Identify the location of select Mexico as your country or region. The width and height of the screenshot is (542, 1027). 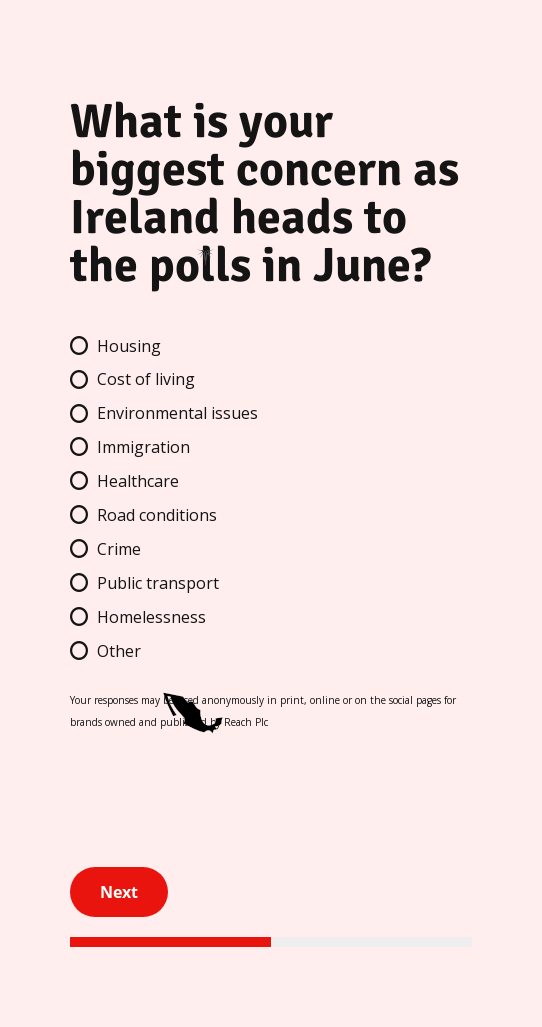
(193, 713).